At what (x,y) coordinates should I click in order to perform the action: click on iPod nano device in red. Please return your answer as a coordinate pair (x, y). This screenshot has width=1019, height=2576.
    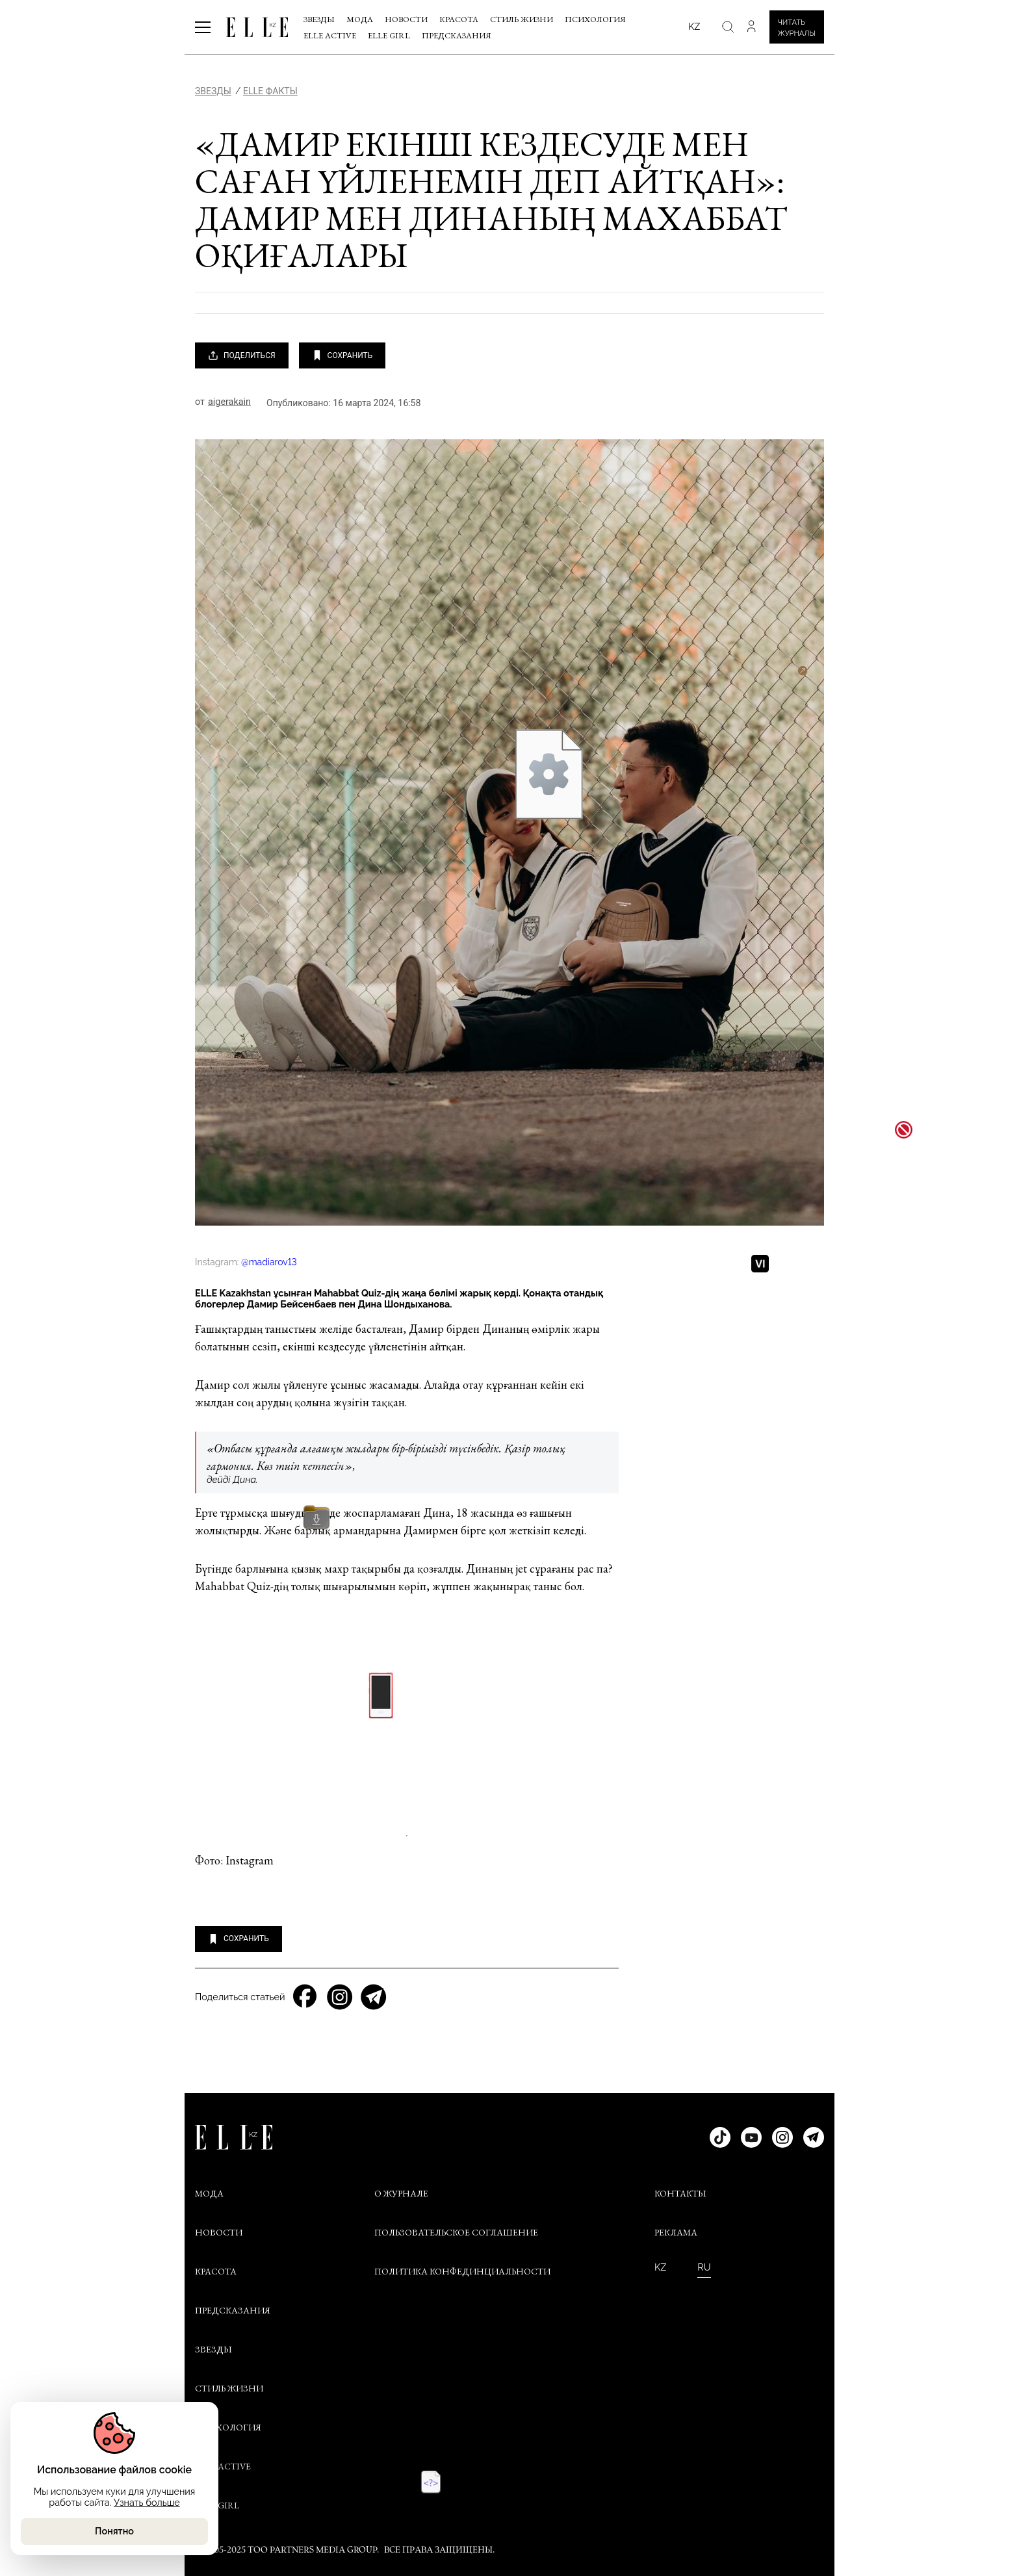
    Looking at the image, I should click on (381, 1695).